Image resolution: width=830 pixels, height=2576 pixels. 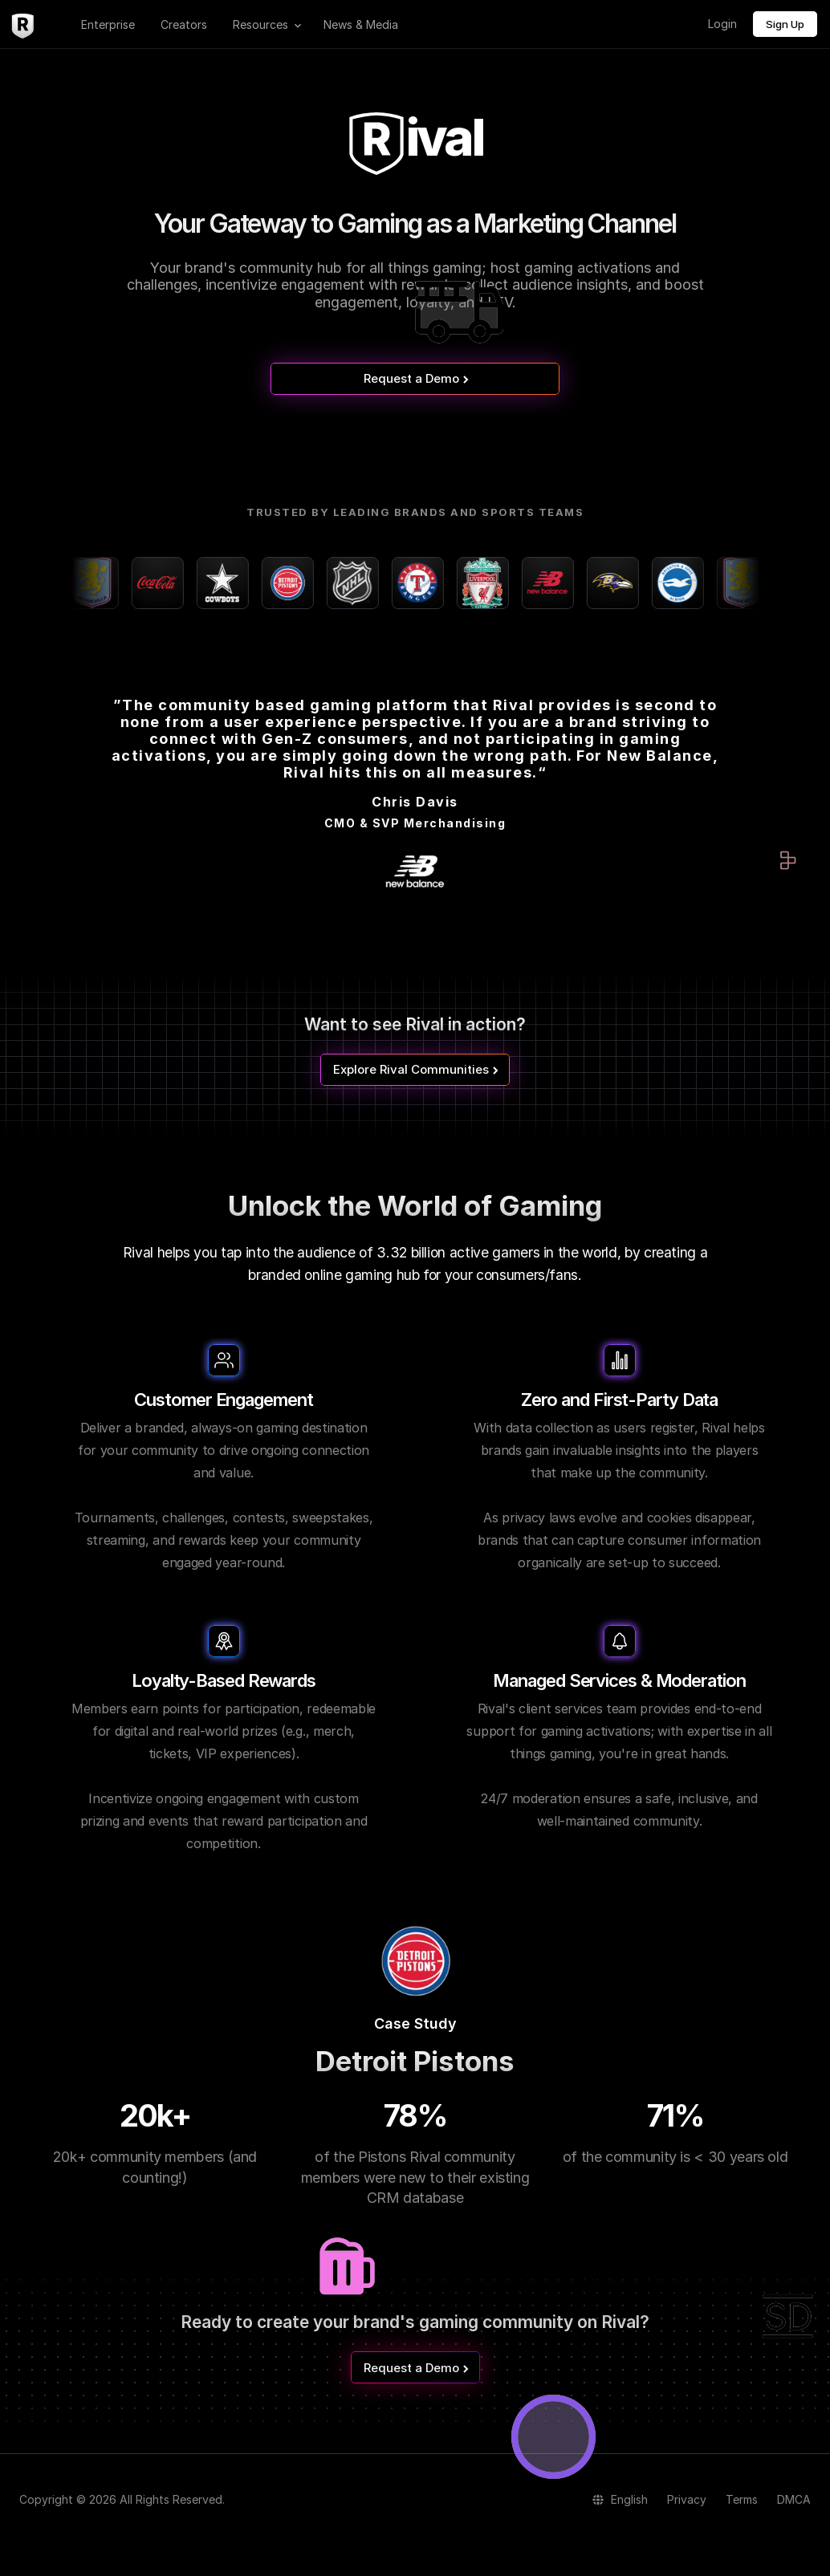 I want to click on access bar or brewery locations, so click(x=344, y=2268).